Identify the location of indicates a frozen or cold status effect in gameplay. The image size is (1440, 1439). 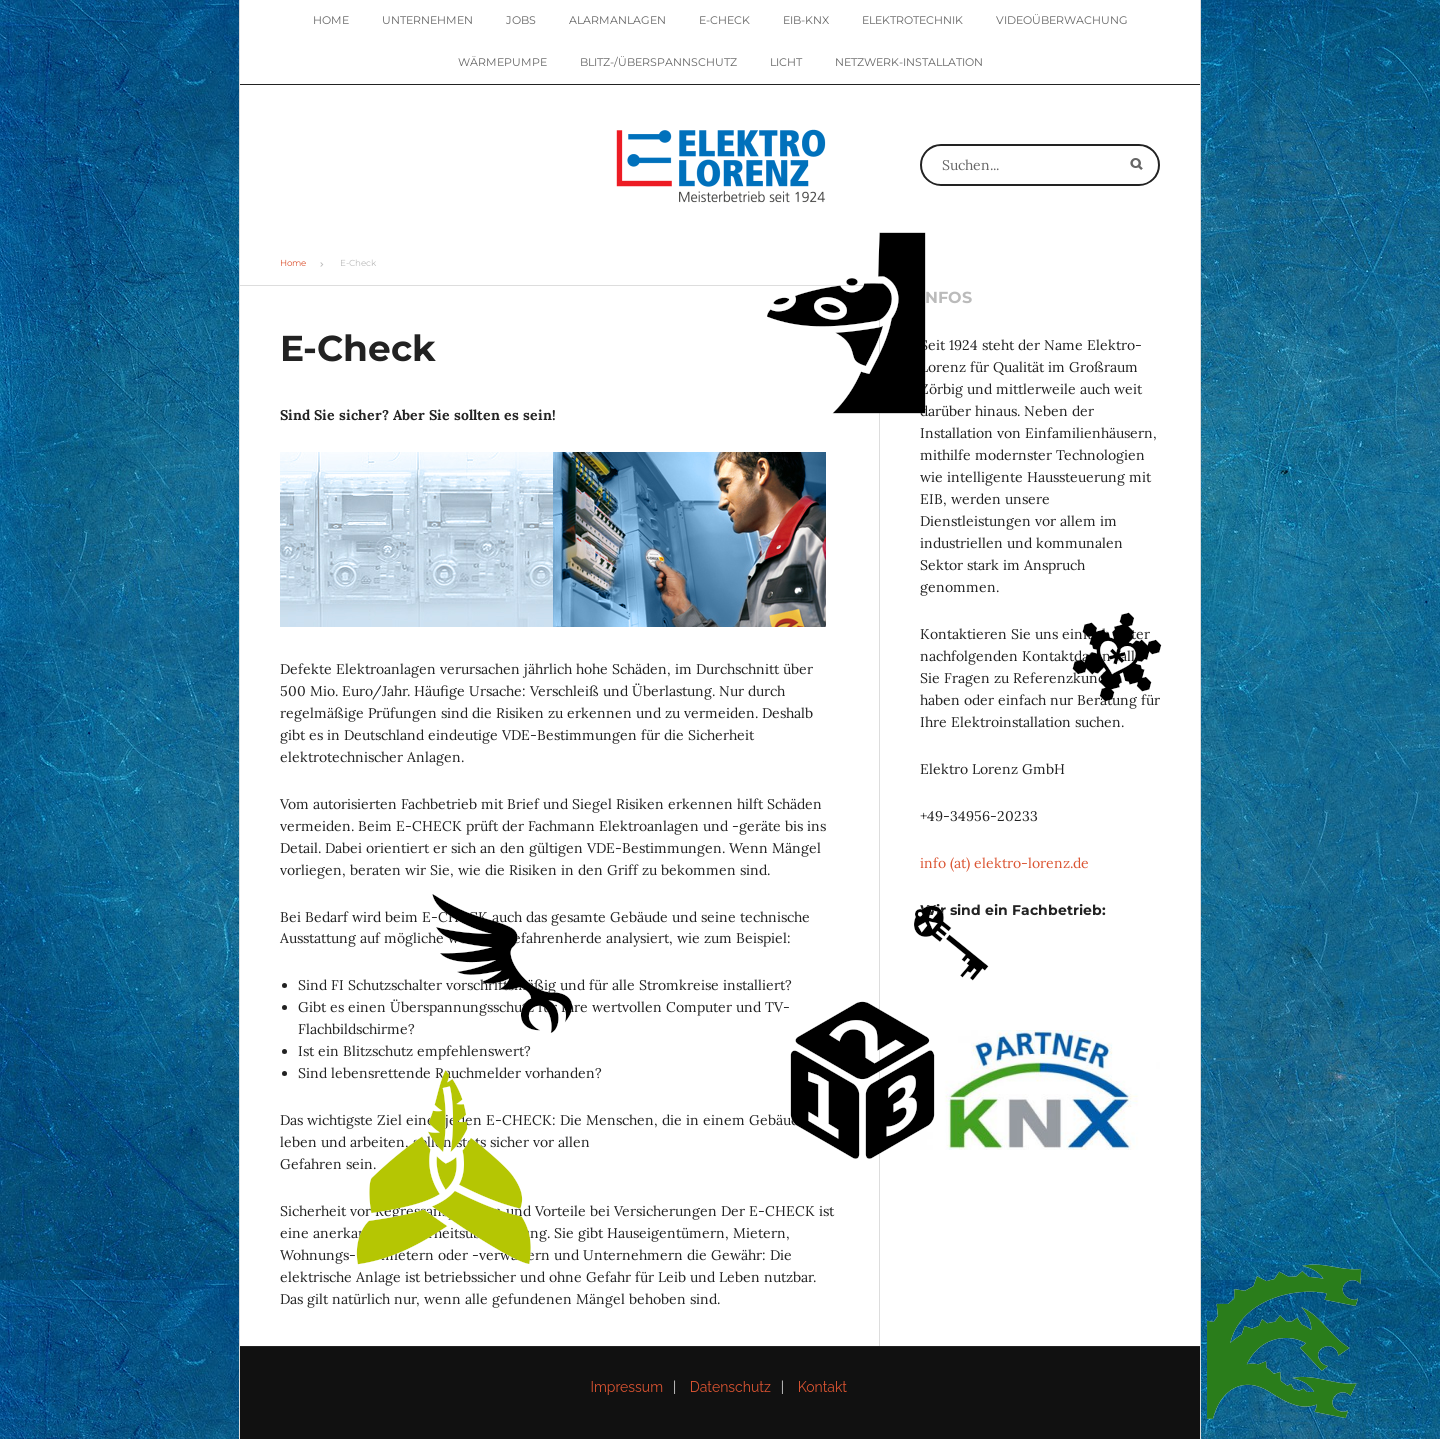
(1117, 657).